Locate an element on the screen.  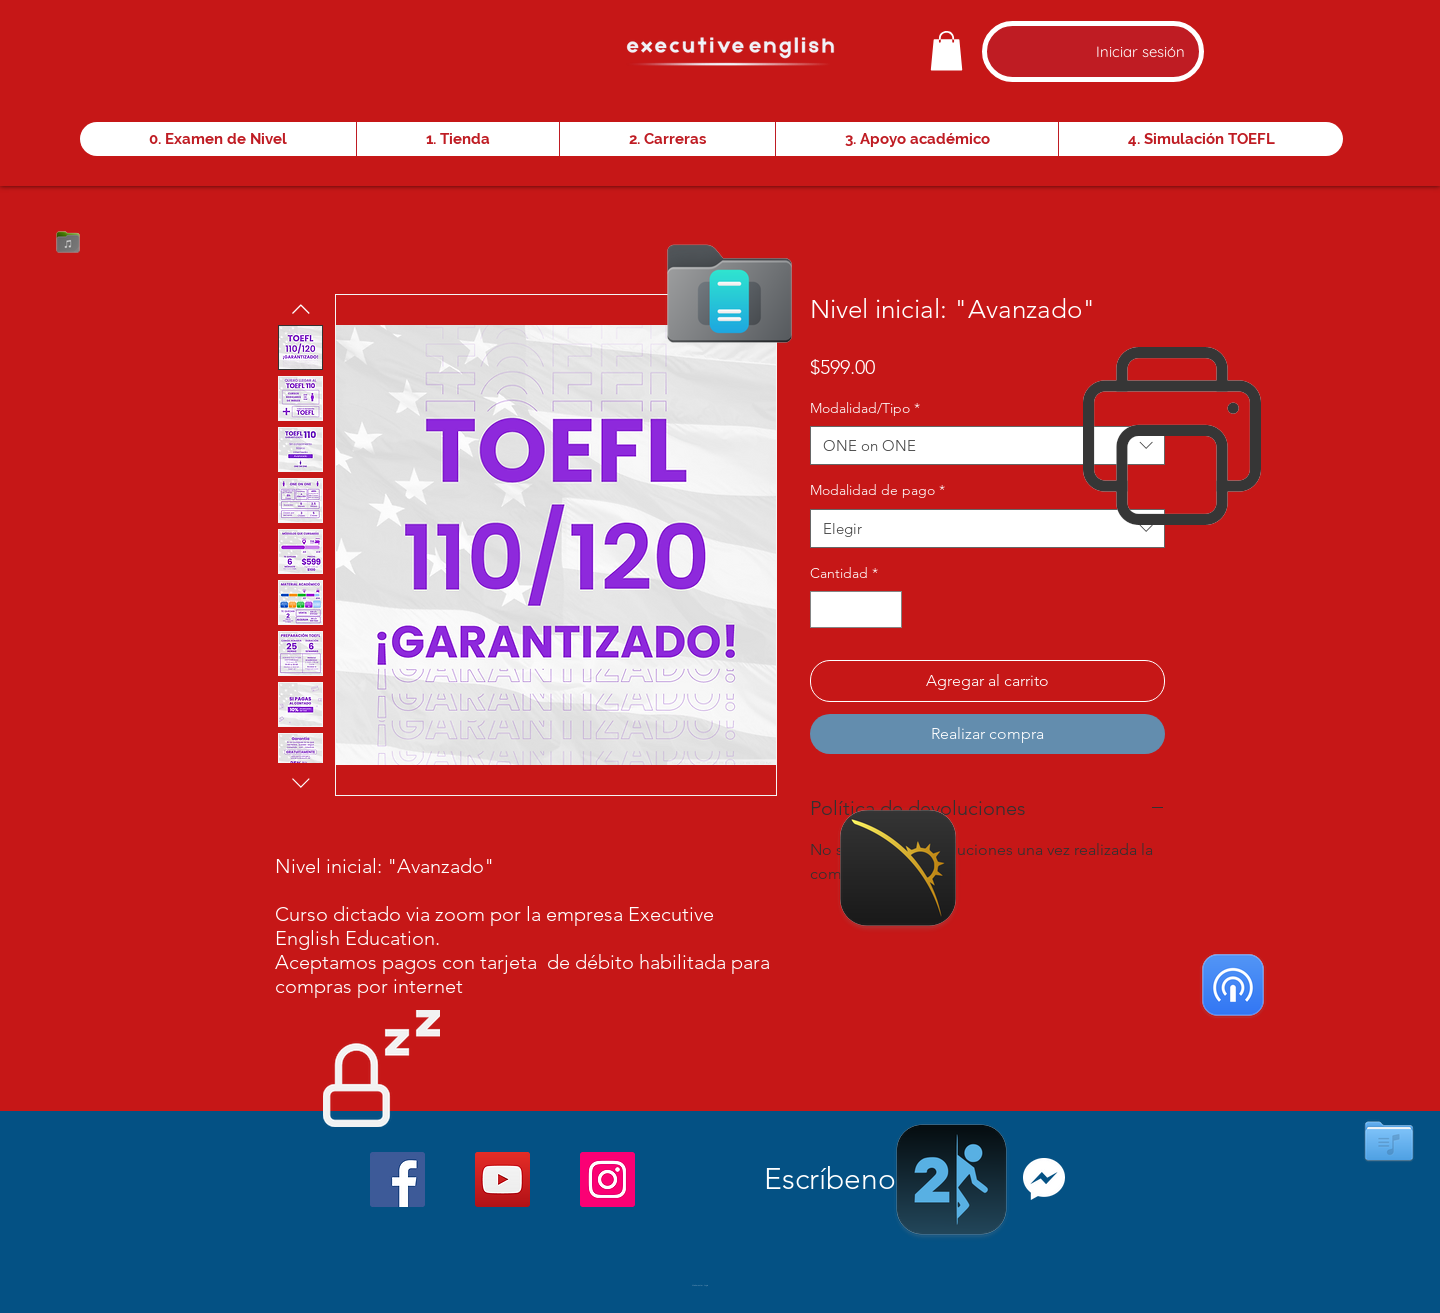
launch the starbound game is located at coordinates (898, 868).